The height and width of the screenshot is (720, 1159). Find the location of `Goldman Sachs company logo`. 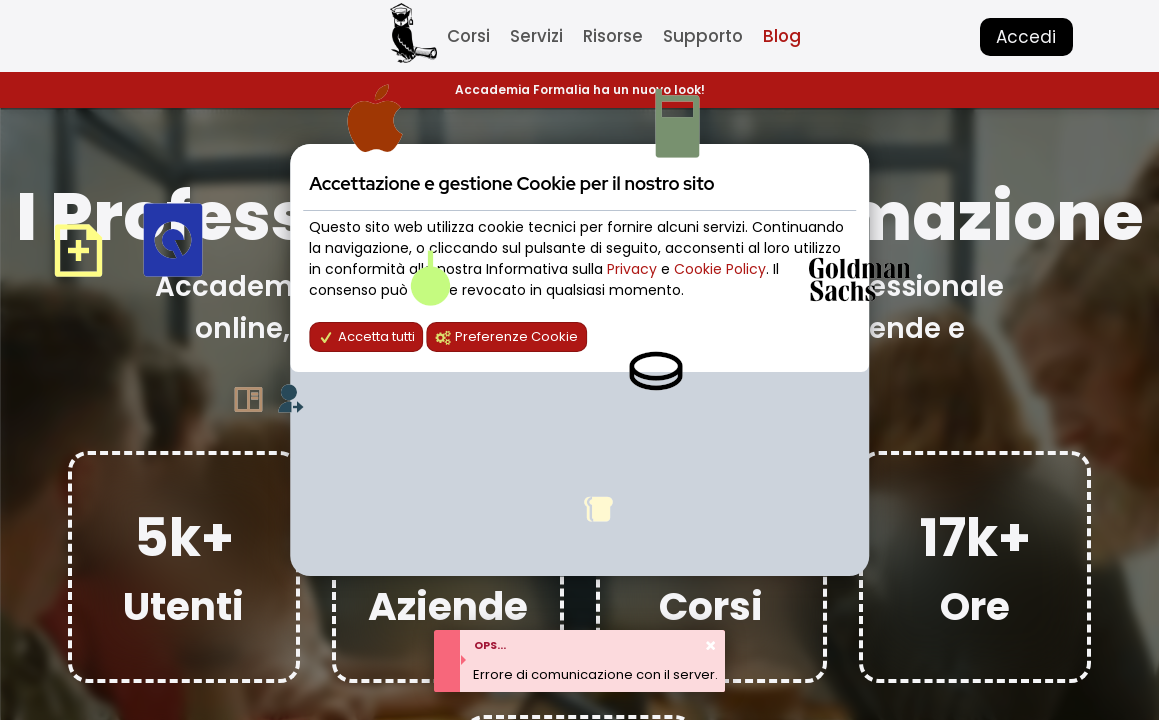

Goldman Sachs company logo is located at coordinates (859, 279).